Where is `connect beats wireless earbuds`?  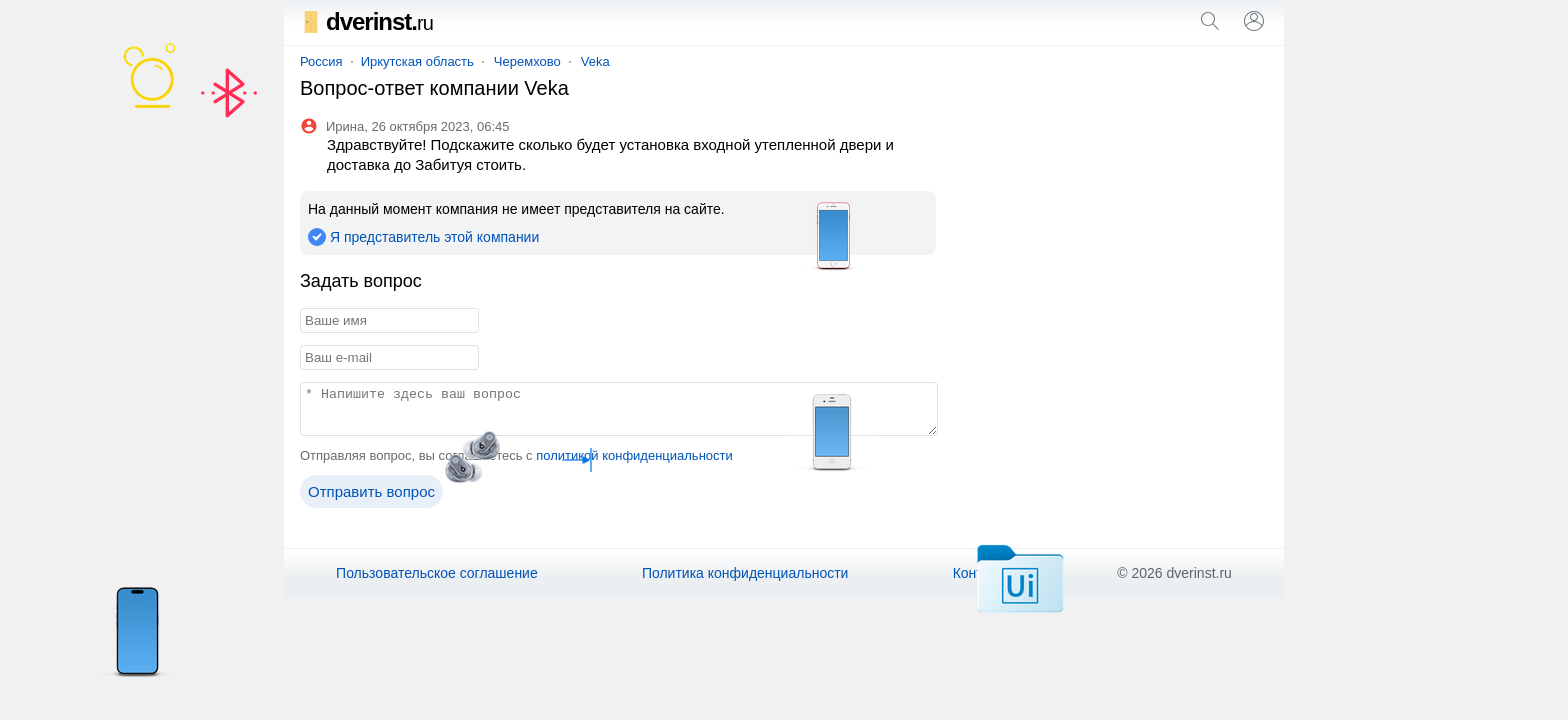
connect beats wireless earbuds is located at coordinates (472, 457).